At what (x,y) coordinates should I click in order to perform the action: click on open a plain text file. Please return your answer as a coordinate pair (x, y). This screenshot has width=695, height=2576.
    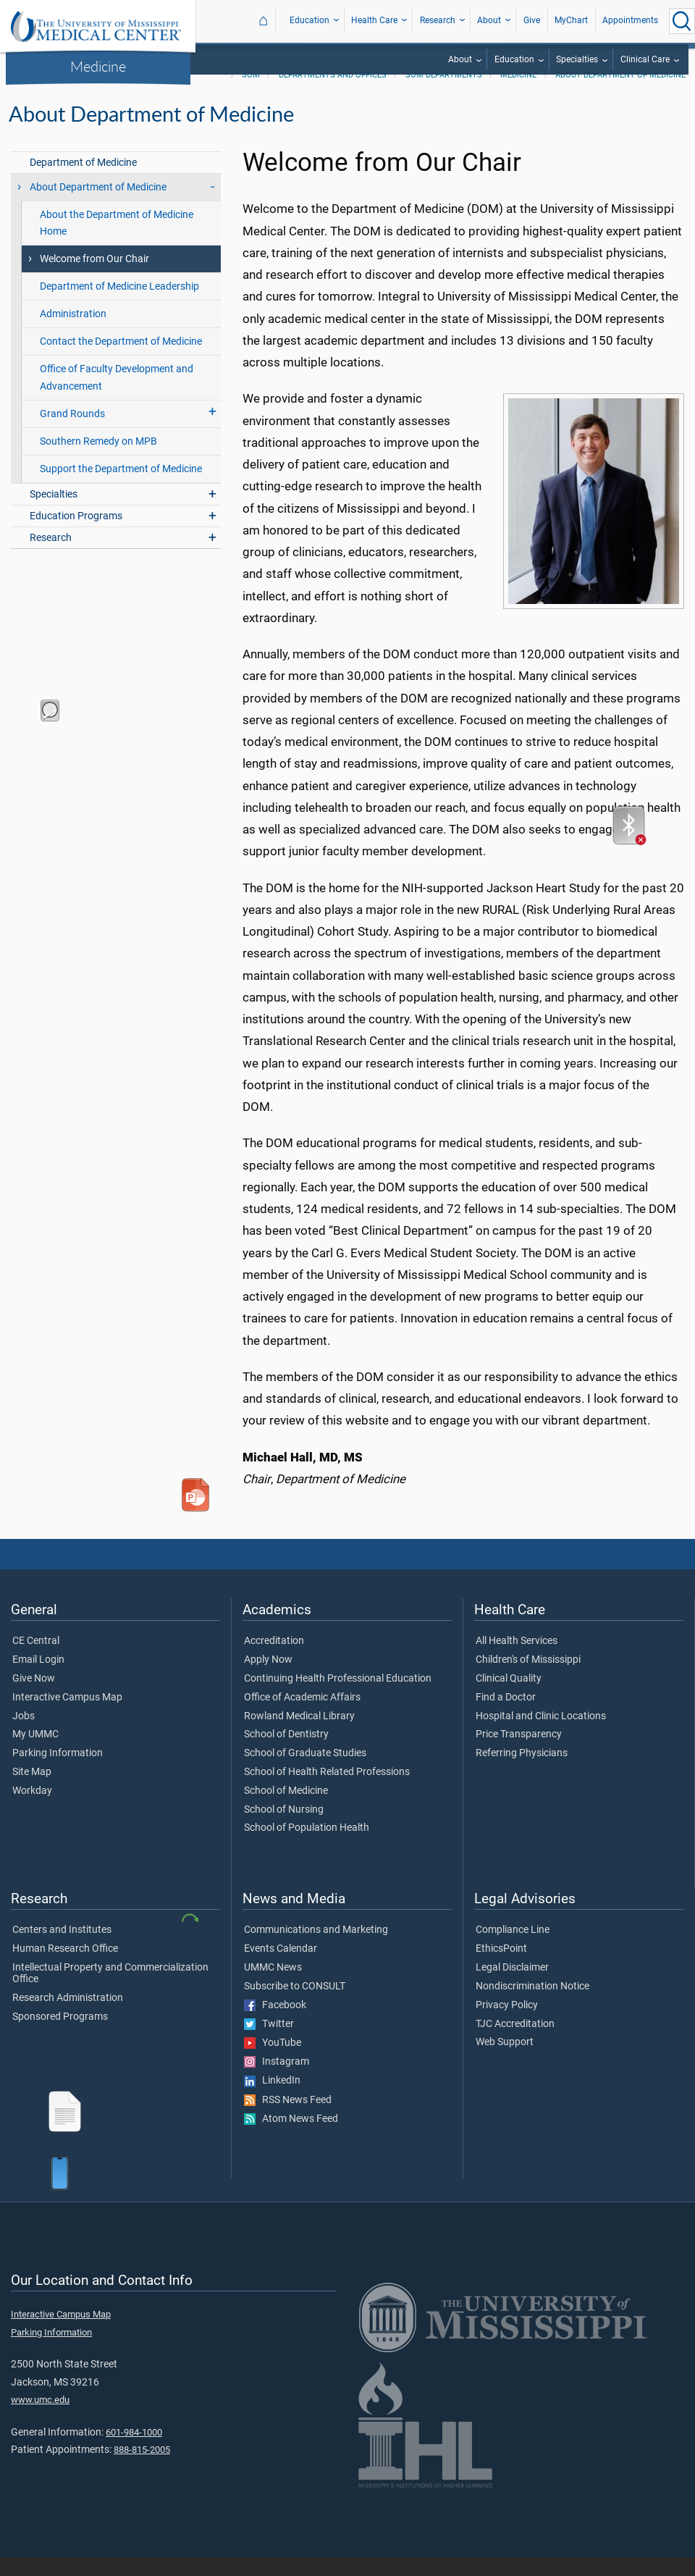
    Looking at the image, I should click on (64, 2111).